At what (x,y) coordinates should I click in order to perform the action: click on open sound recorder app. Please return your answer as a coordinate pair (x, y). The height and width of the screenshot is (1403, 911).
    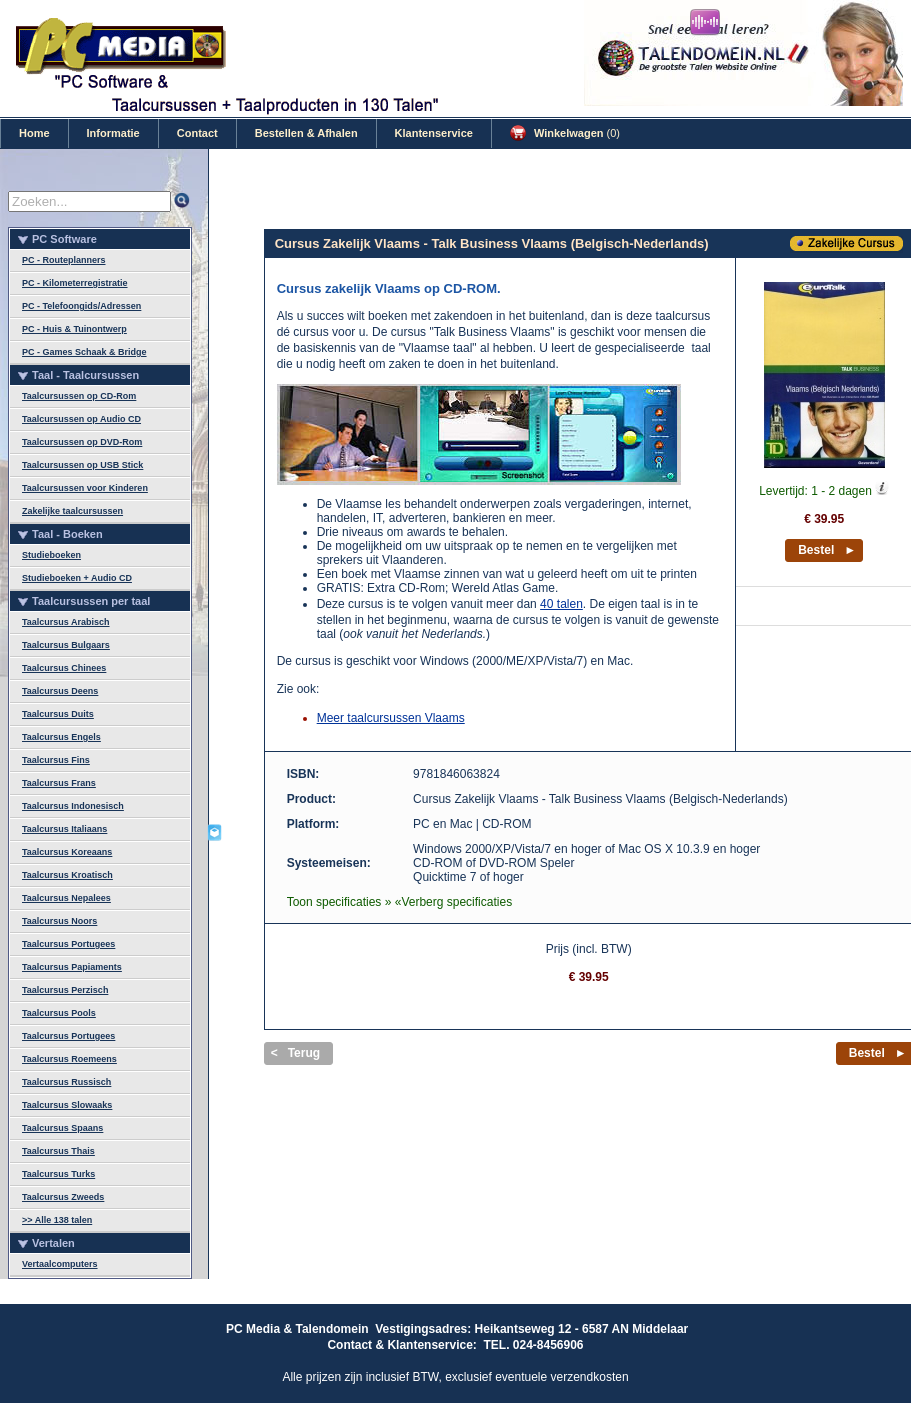
    Looking at the image, I should click on (705, 22).